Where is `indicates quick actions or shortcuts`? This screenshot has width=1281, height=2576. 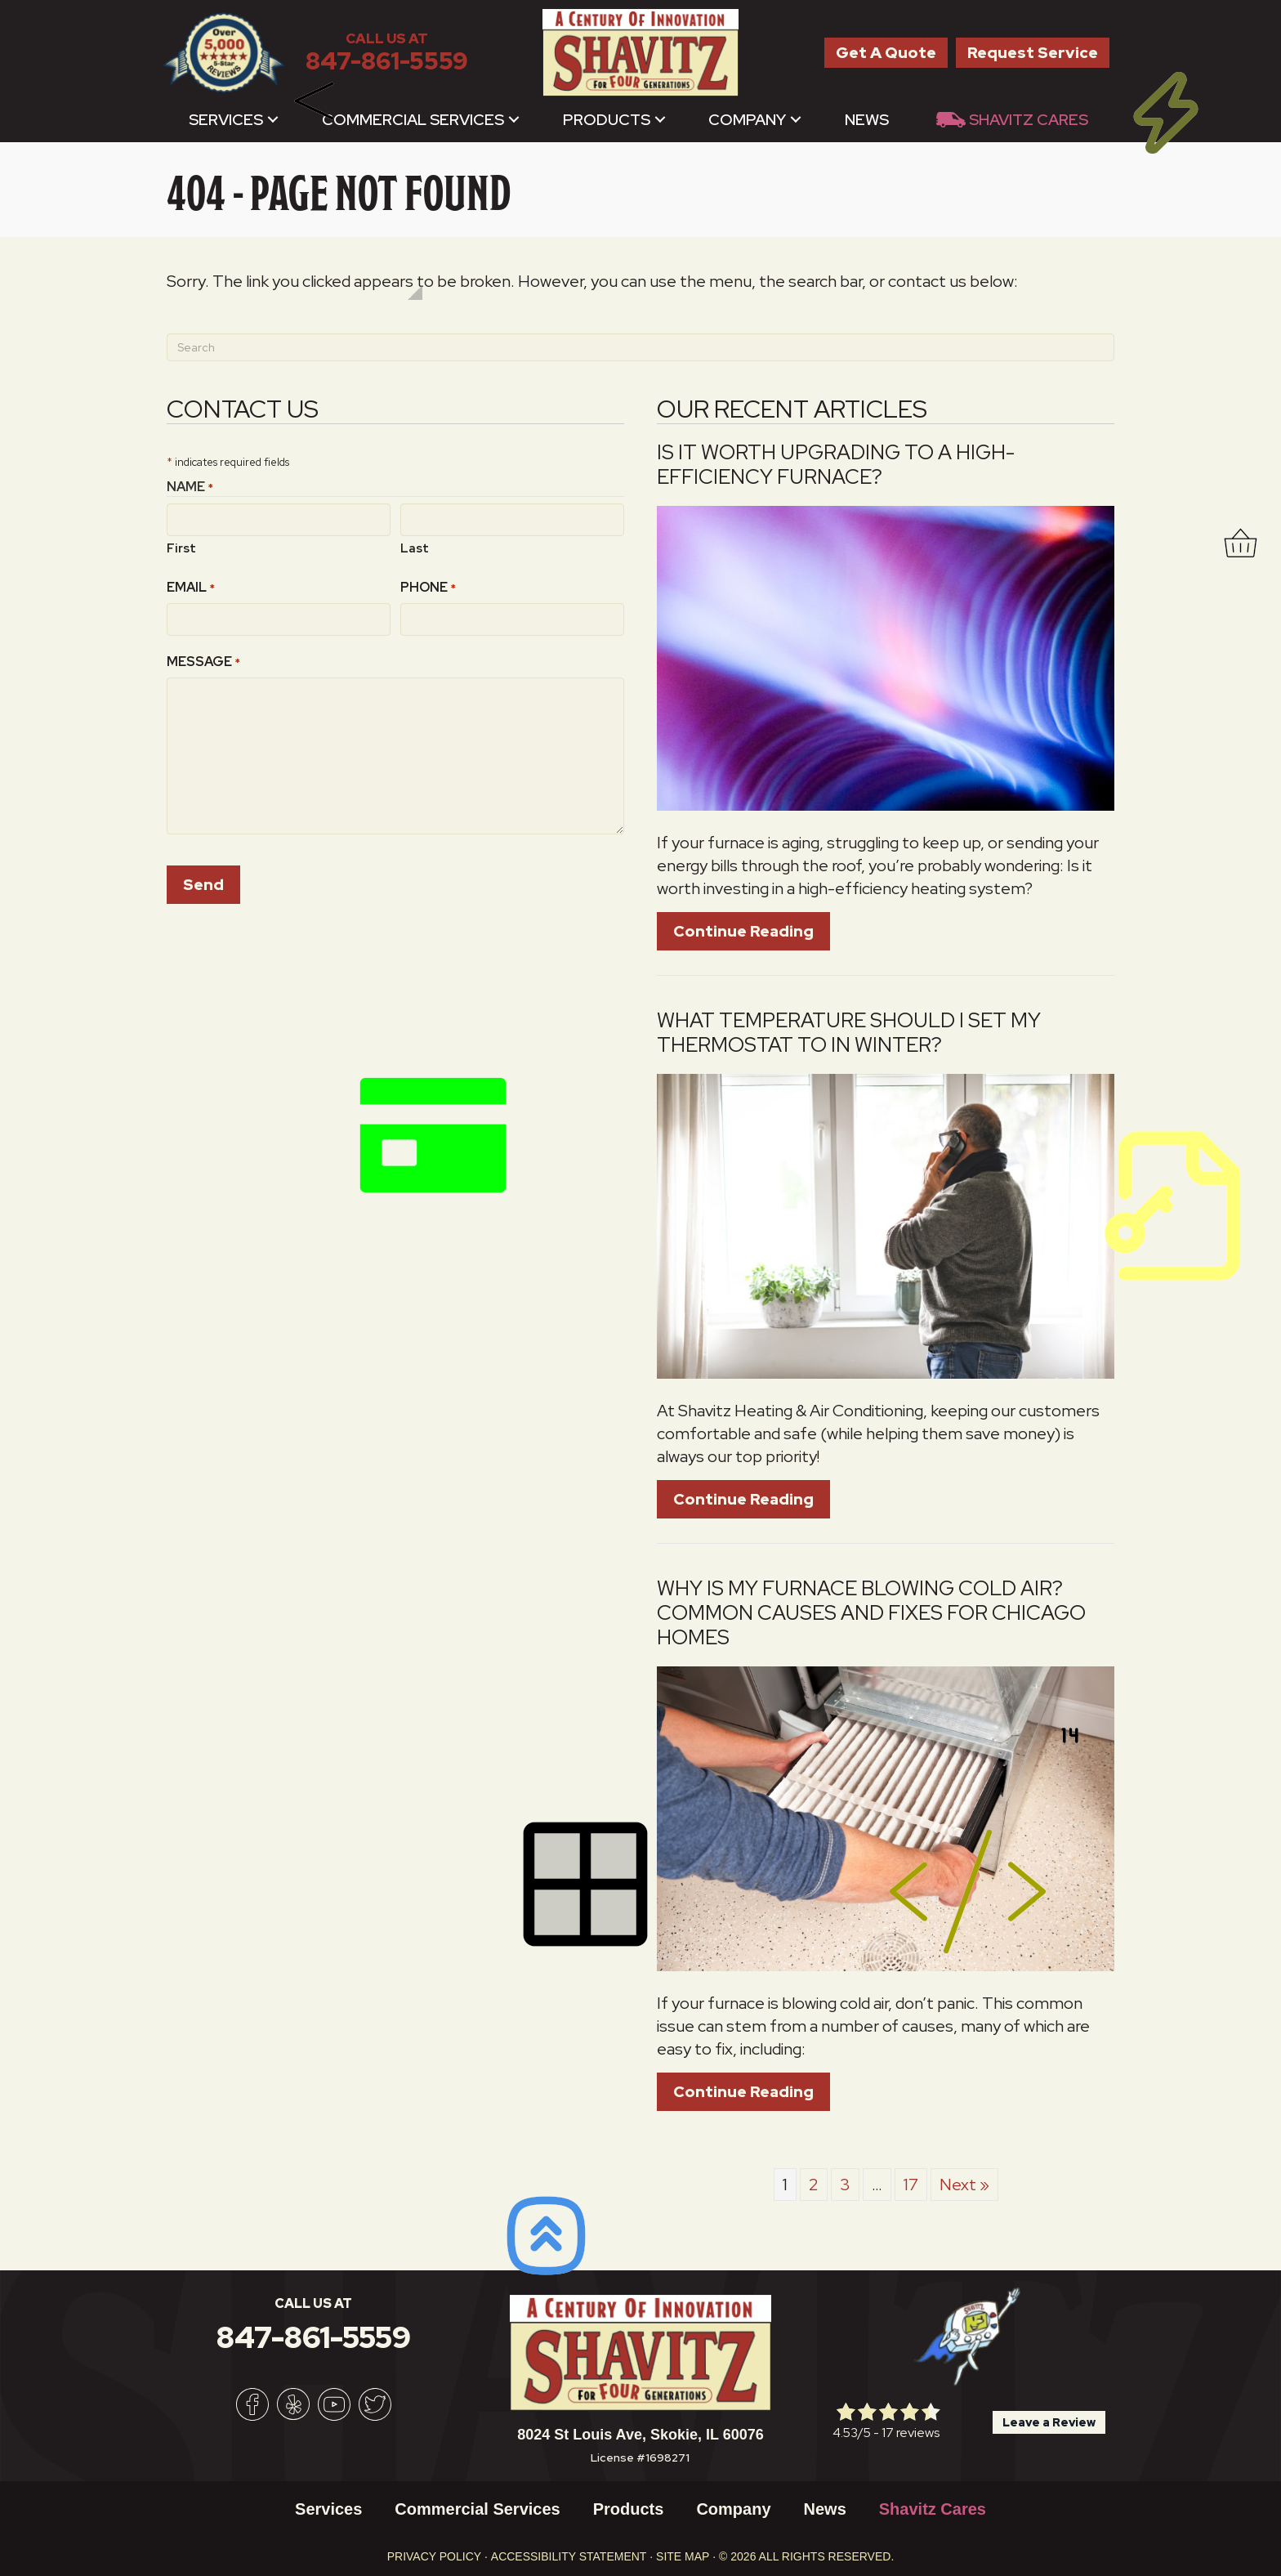 indicates quick actions or shortcuts is located at coordinates (1166, 113).